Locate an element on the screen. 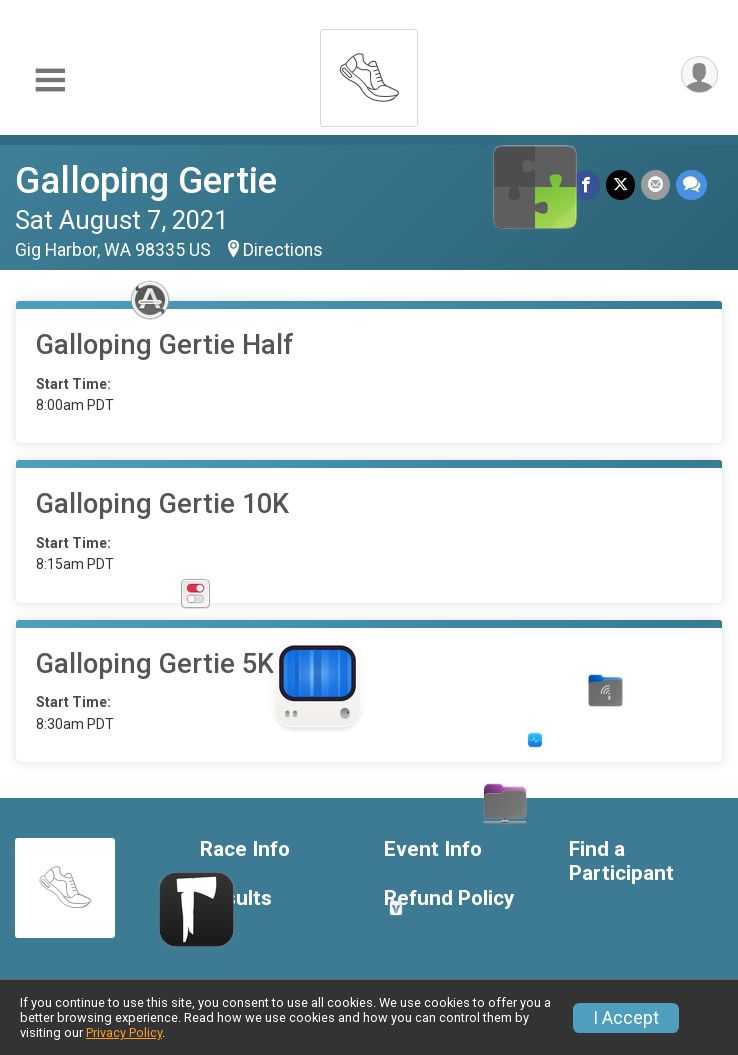  open the software update manager is located at coordinates (150, 300).